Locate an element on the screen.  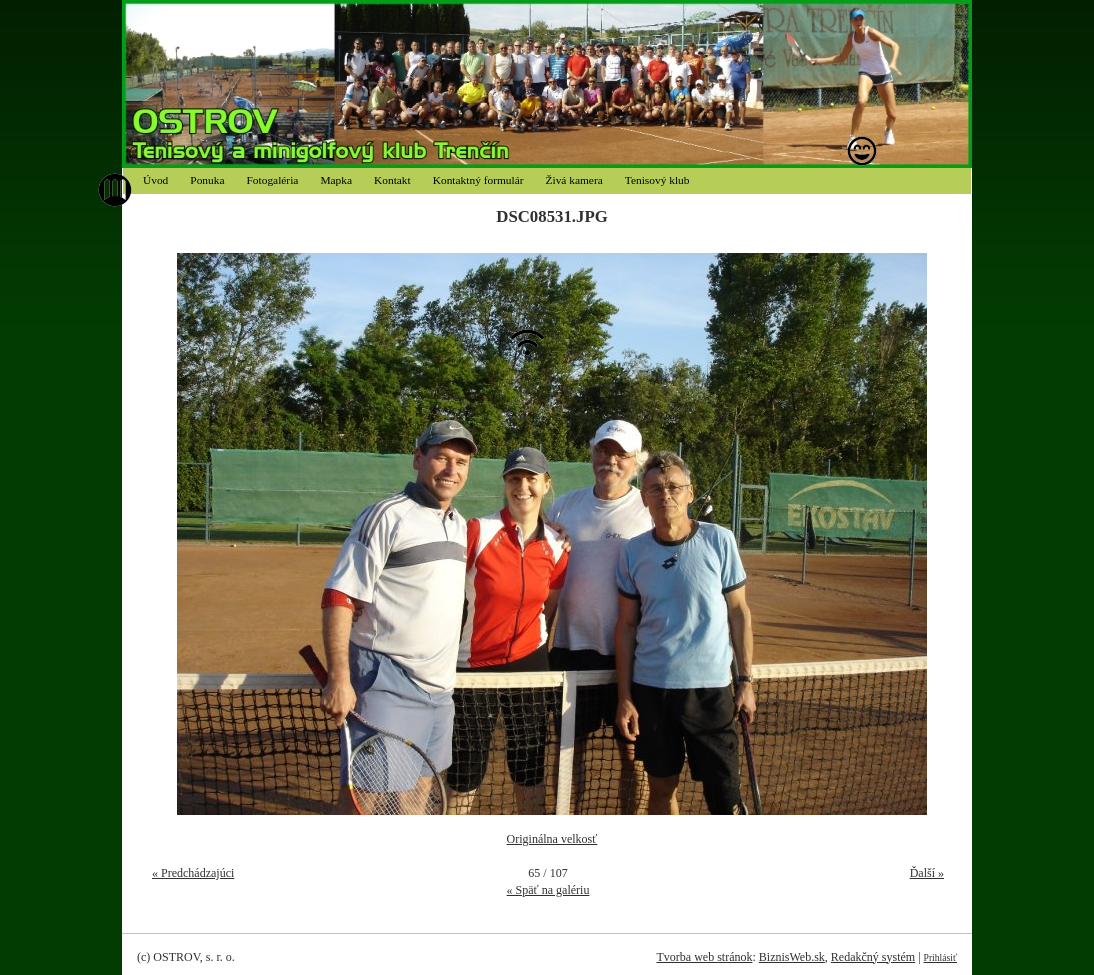
mizuni brand logo is located at coordinates (115, 190).